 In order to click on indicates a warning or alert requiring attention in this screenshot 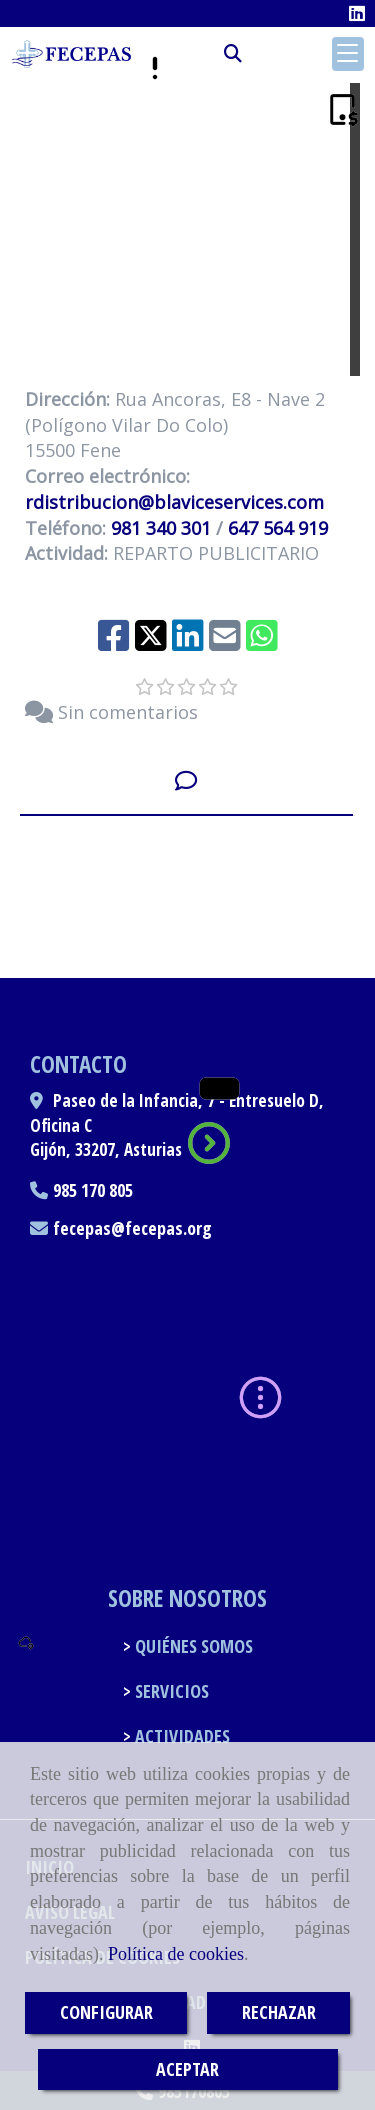, I will do `click(155, 68)`.